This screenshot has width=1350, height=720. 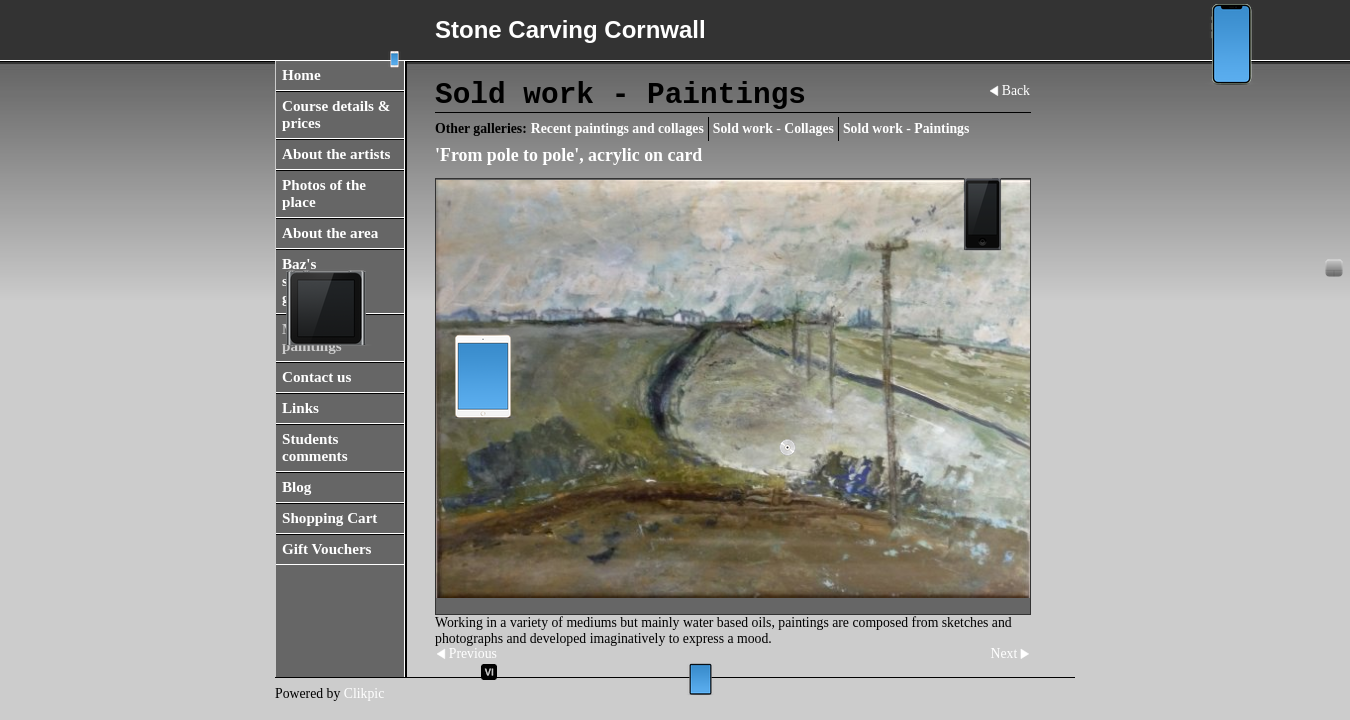 What do you see at coordinates (1231, 45) in the screenshot?
I see `iPhone 12 mini device icon` at bounding box center [1231, 45].